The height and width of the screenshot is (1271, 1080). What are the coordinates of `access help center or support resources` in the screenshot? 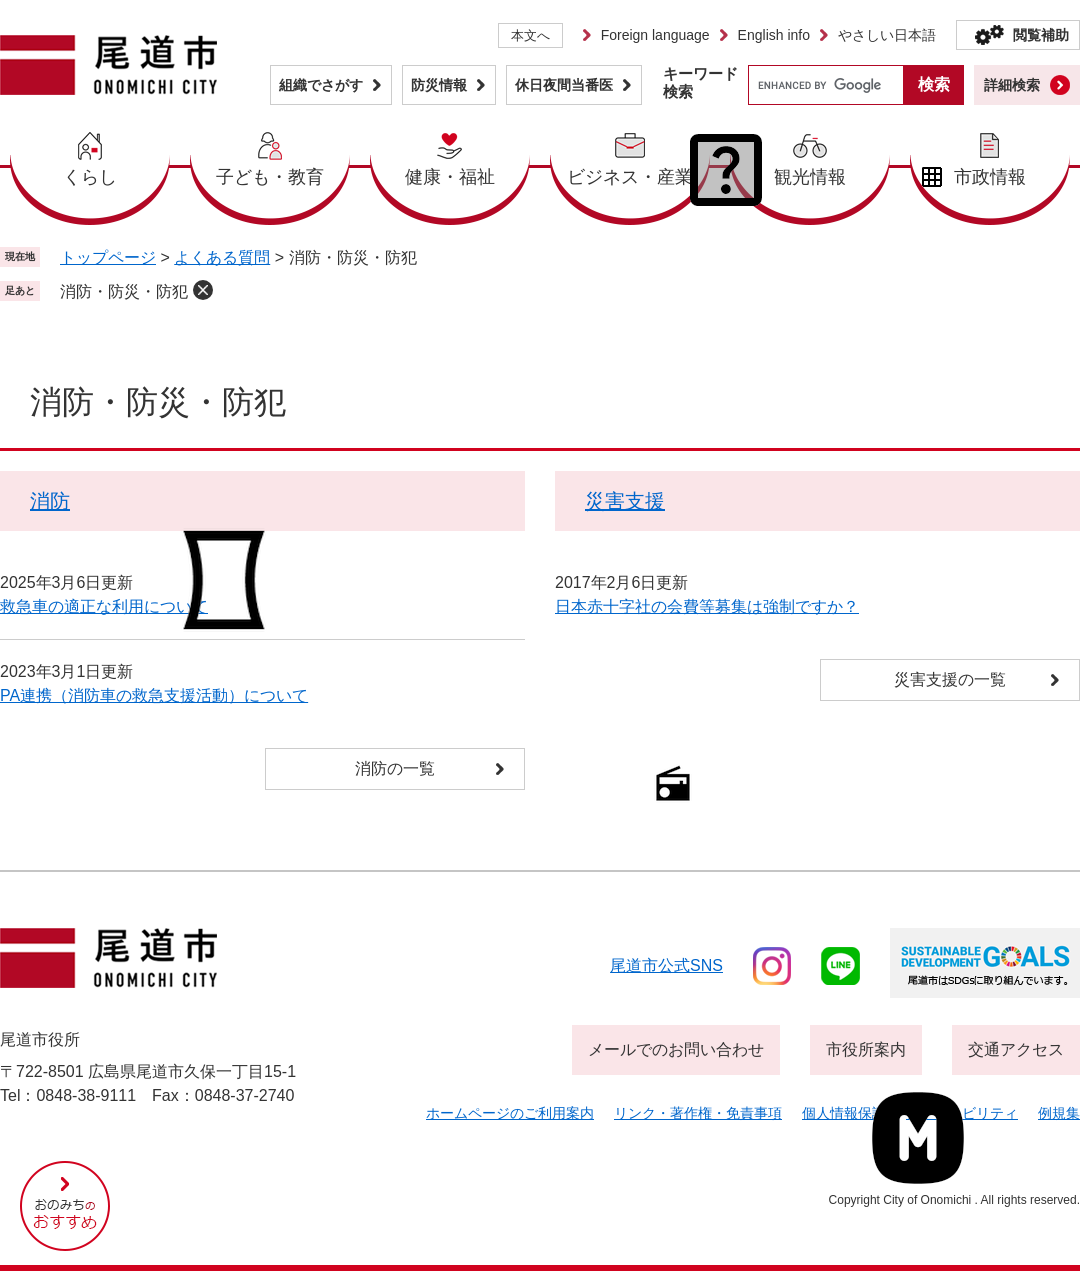 It's located at (726, 170).